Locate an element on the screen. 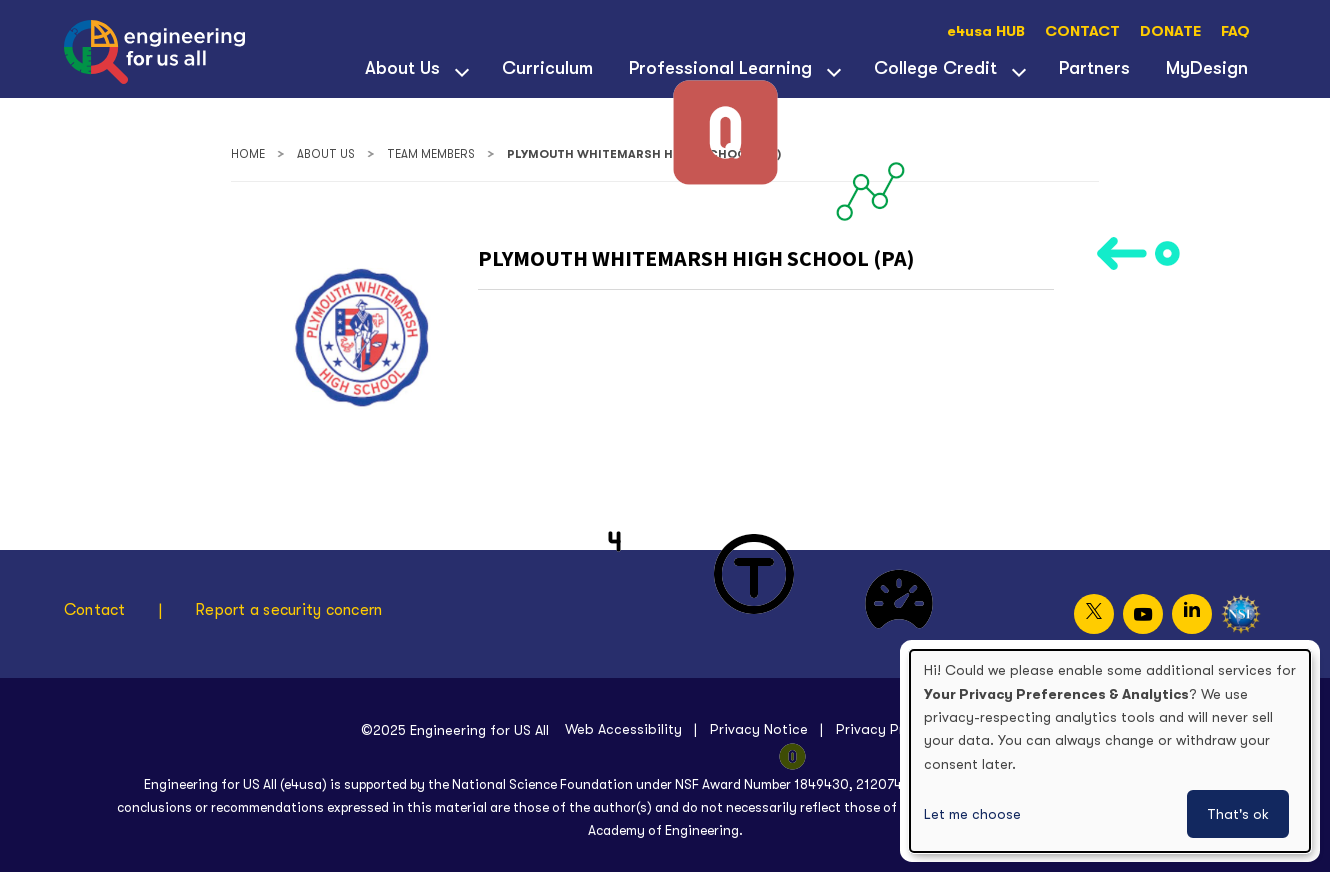 Image resolution: width=1330 pixels, height=872 pixels. indicates zero items or notifications is located at coordinates (792, 756).